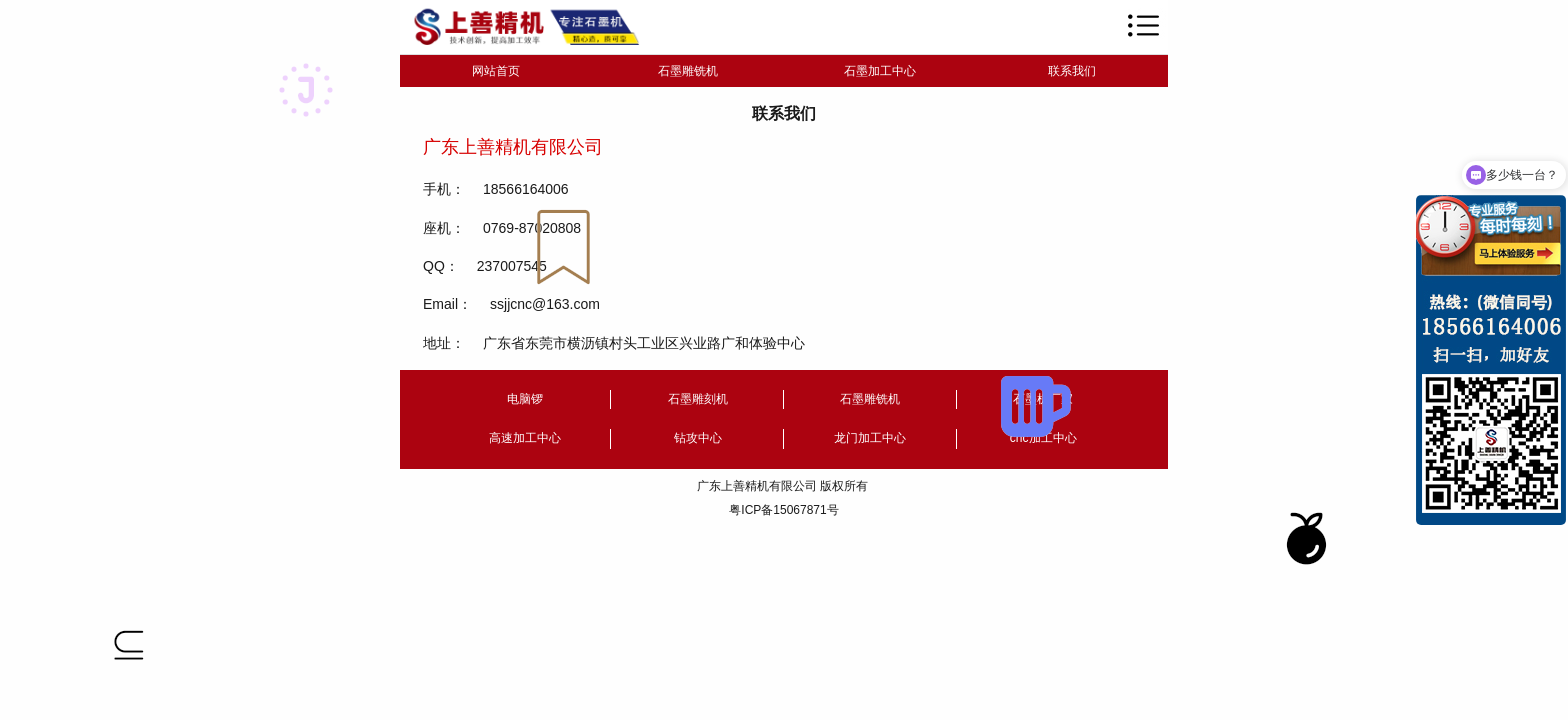 The image size is (1568, 720). What do you see at coordinates (1306, 539) in the screenshot?
I see `indicates fruit or produce category` at bounding box center [1306, 539].